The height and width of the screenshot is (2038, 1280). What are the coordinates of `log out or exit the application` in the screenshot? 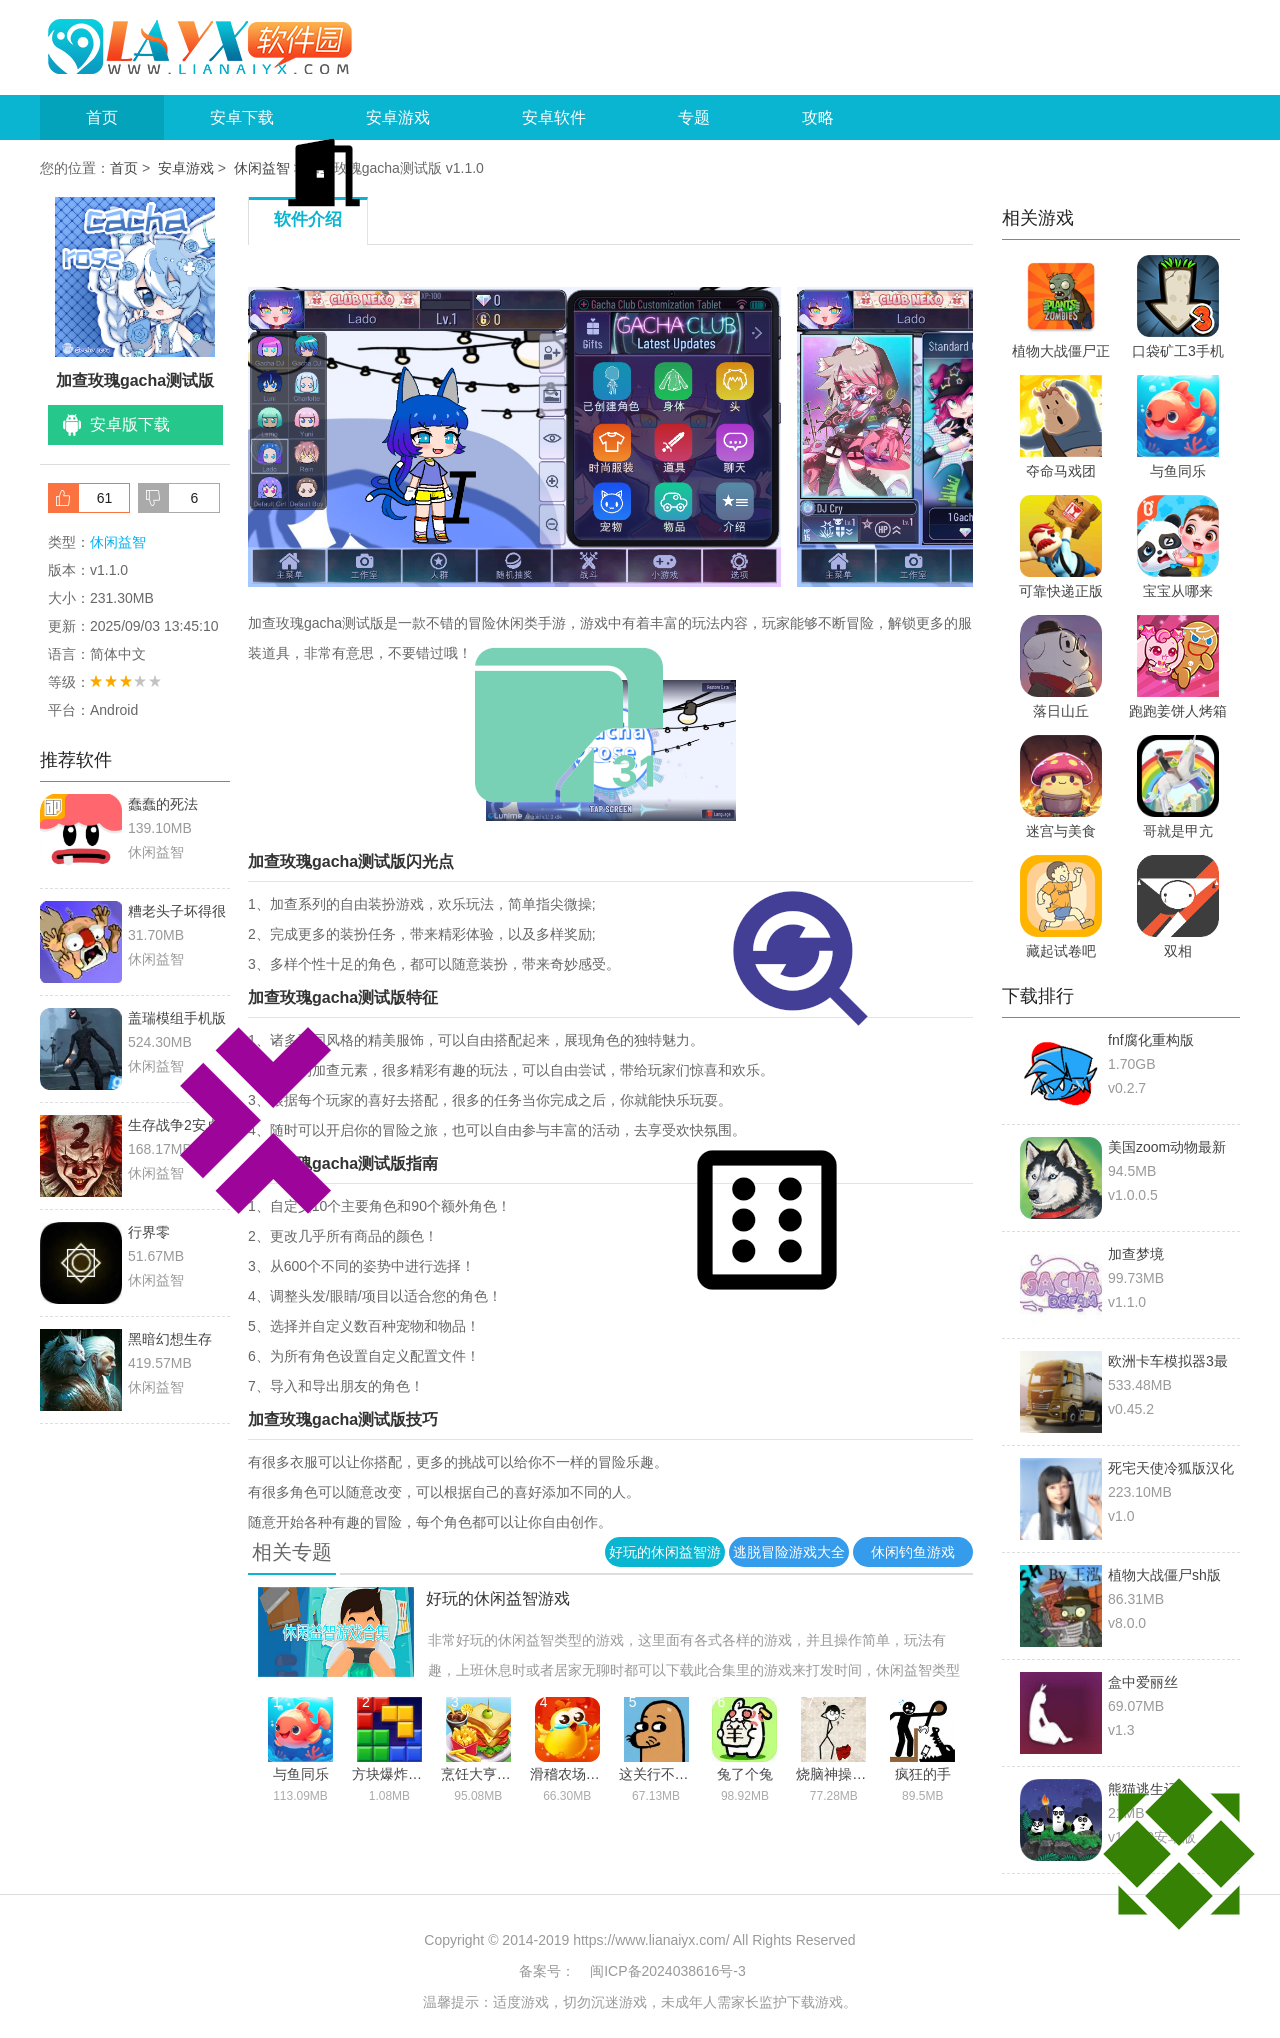 It's located at (324, 174).